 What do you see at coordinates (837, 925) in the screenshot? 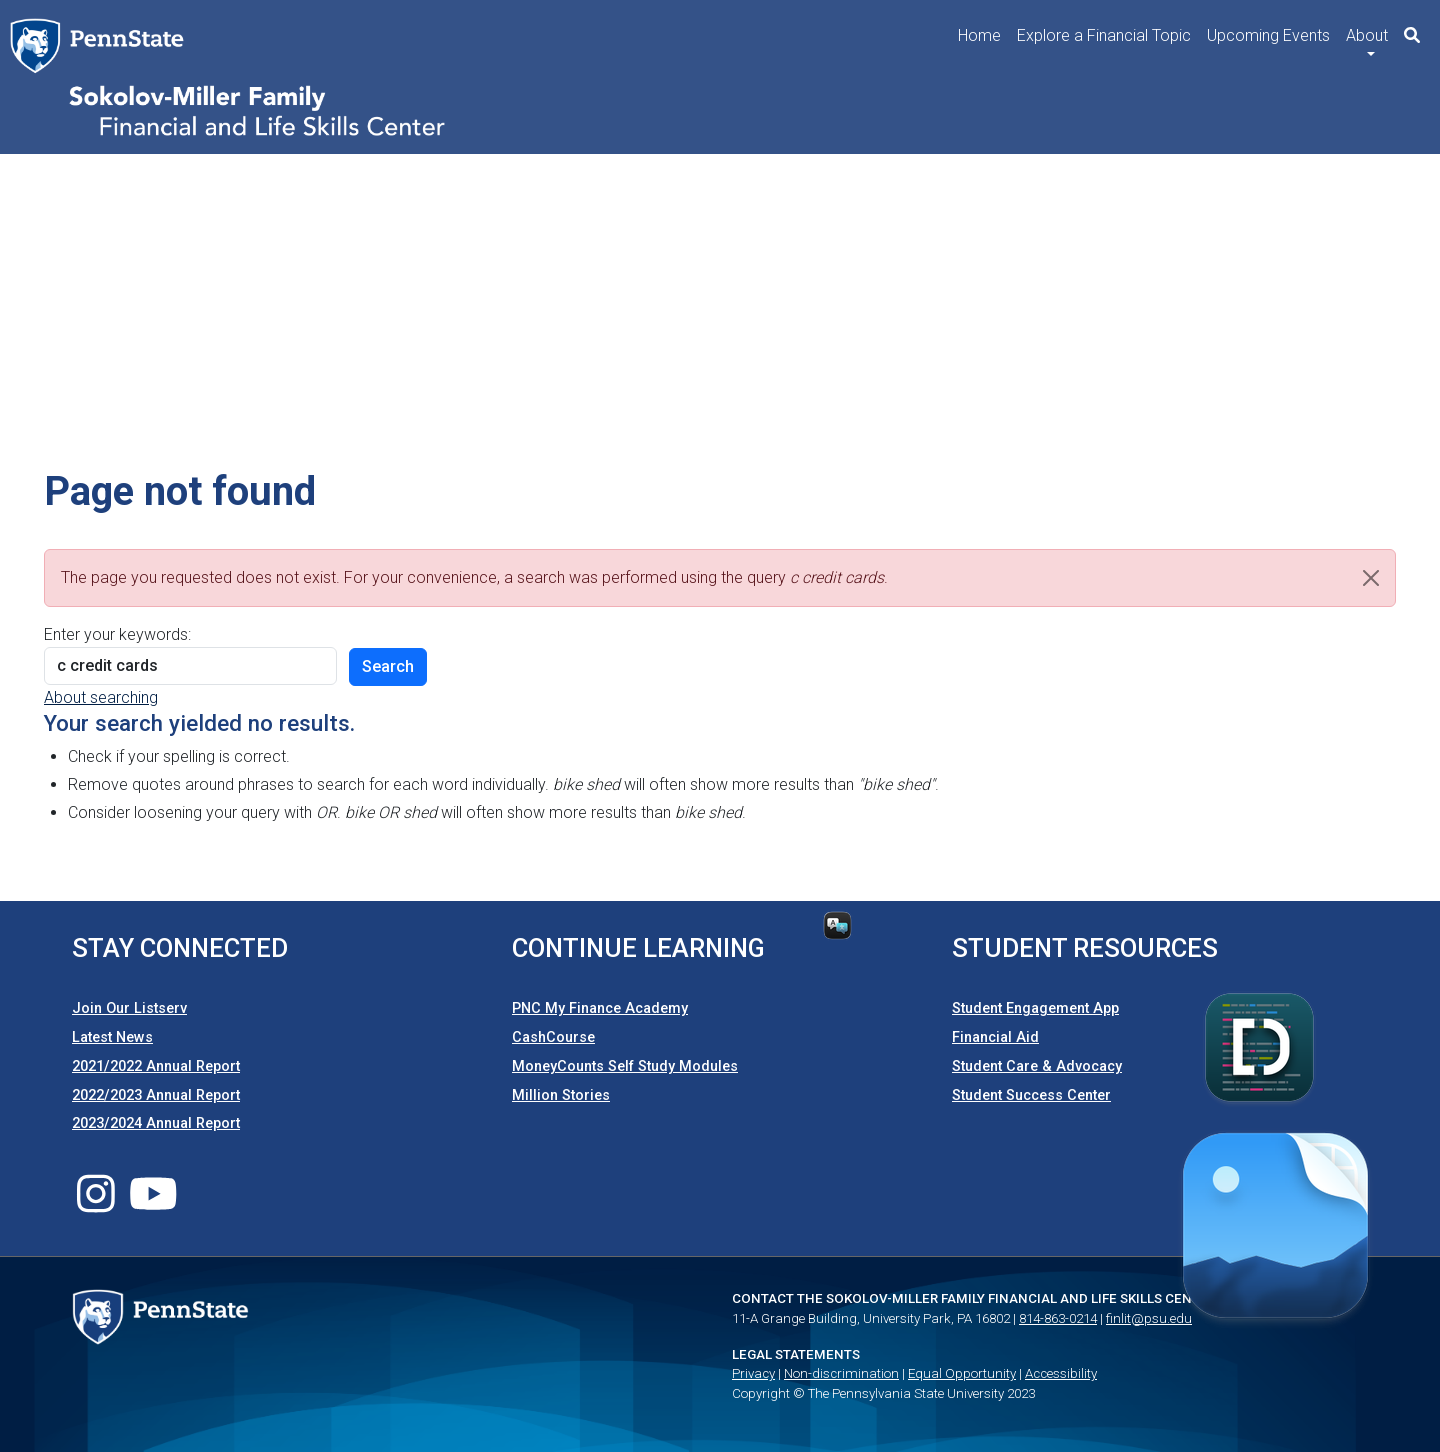
I see `open the translate app` at bounding box center [837, 925].